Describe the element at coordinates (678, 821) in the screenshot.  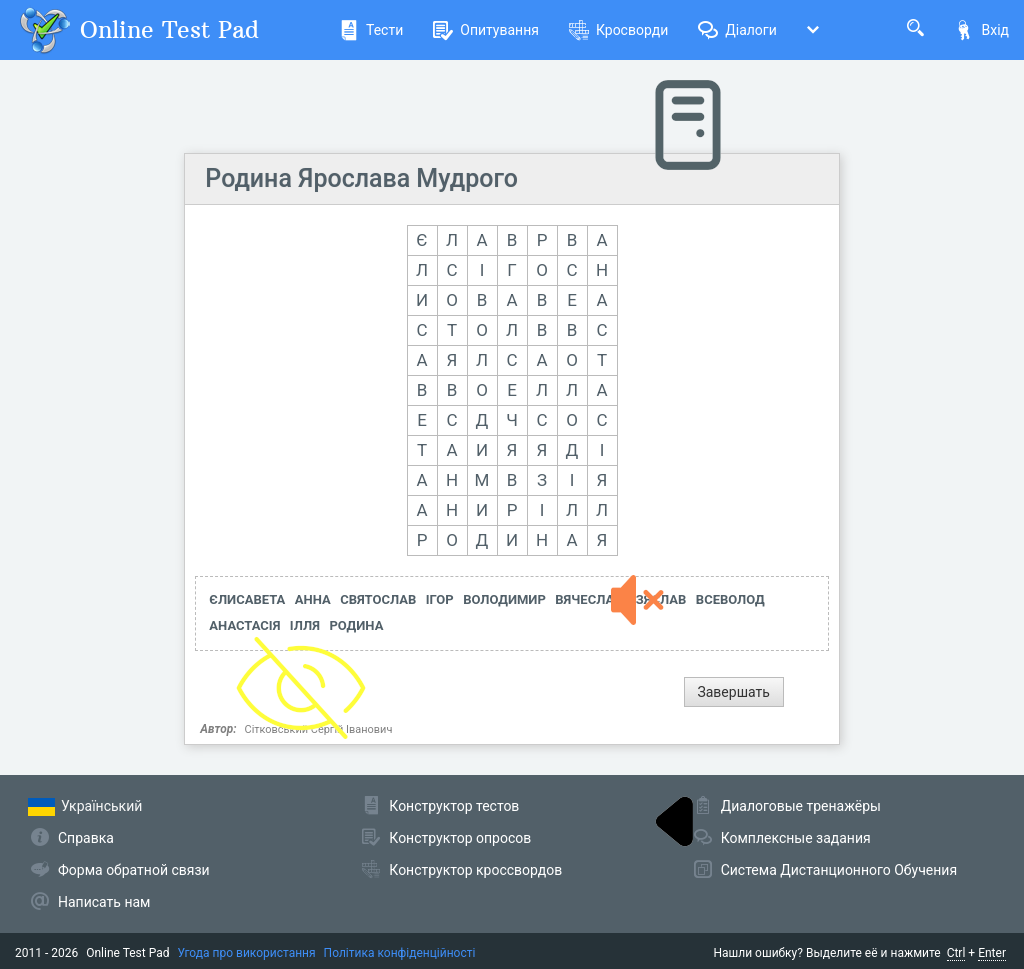
I see `go back to the previous screen` at that location.